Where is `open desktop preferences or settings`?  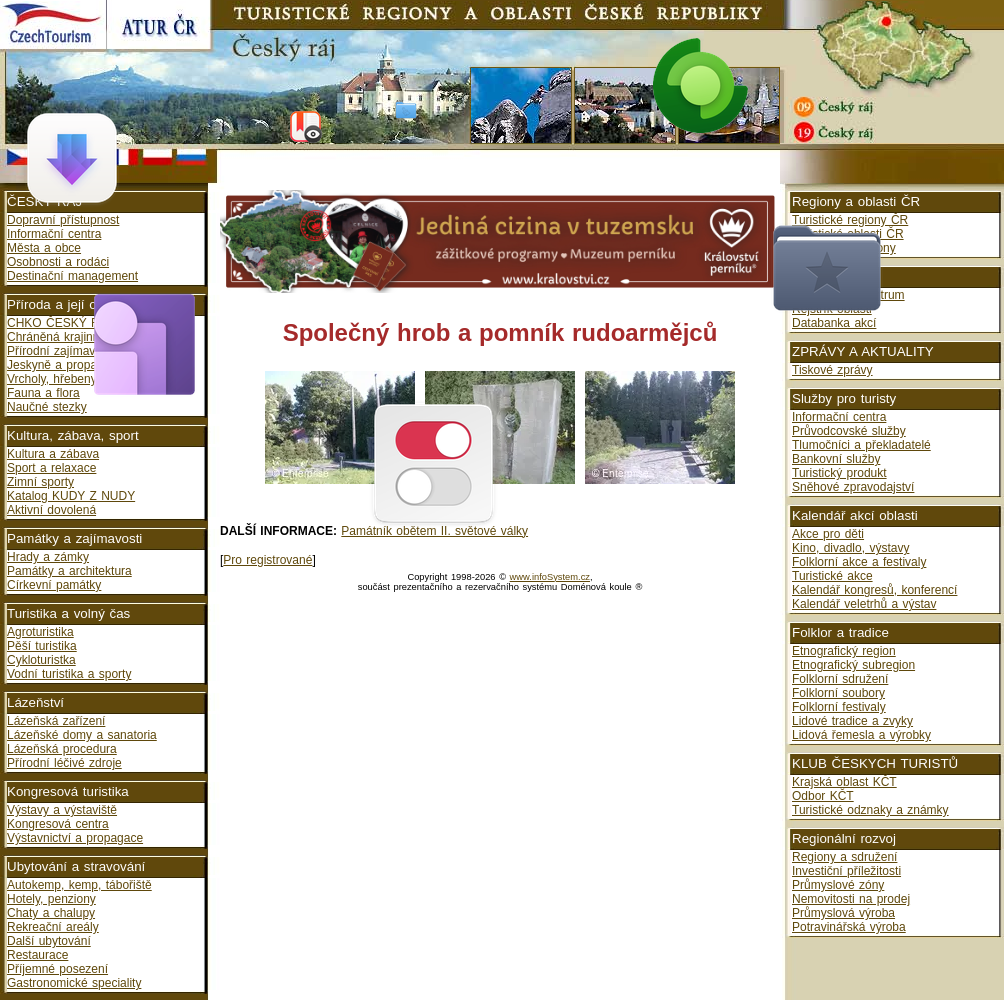 open desktop preferences or settings is located at coordinates (433, 463).